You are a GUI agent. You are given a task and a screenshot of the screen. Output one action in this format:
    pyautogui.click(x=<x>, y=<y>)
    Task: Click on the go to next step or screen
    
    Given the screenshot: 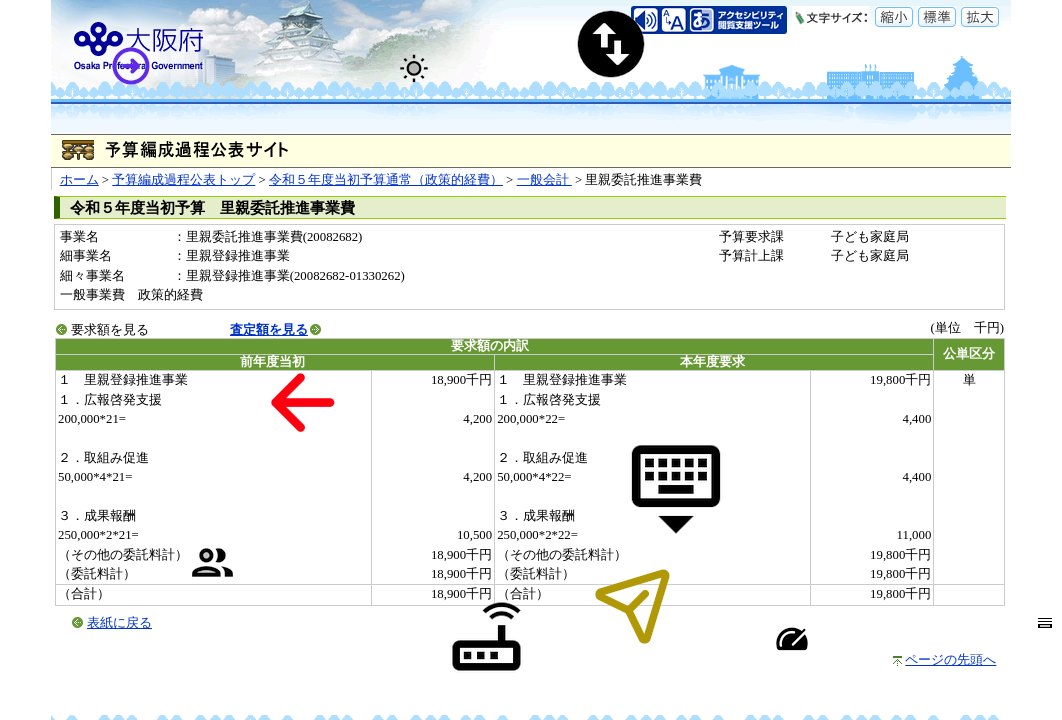 What is the action you would take?
    pyautogui.click(x=131, y=66)
    